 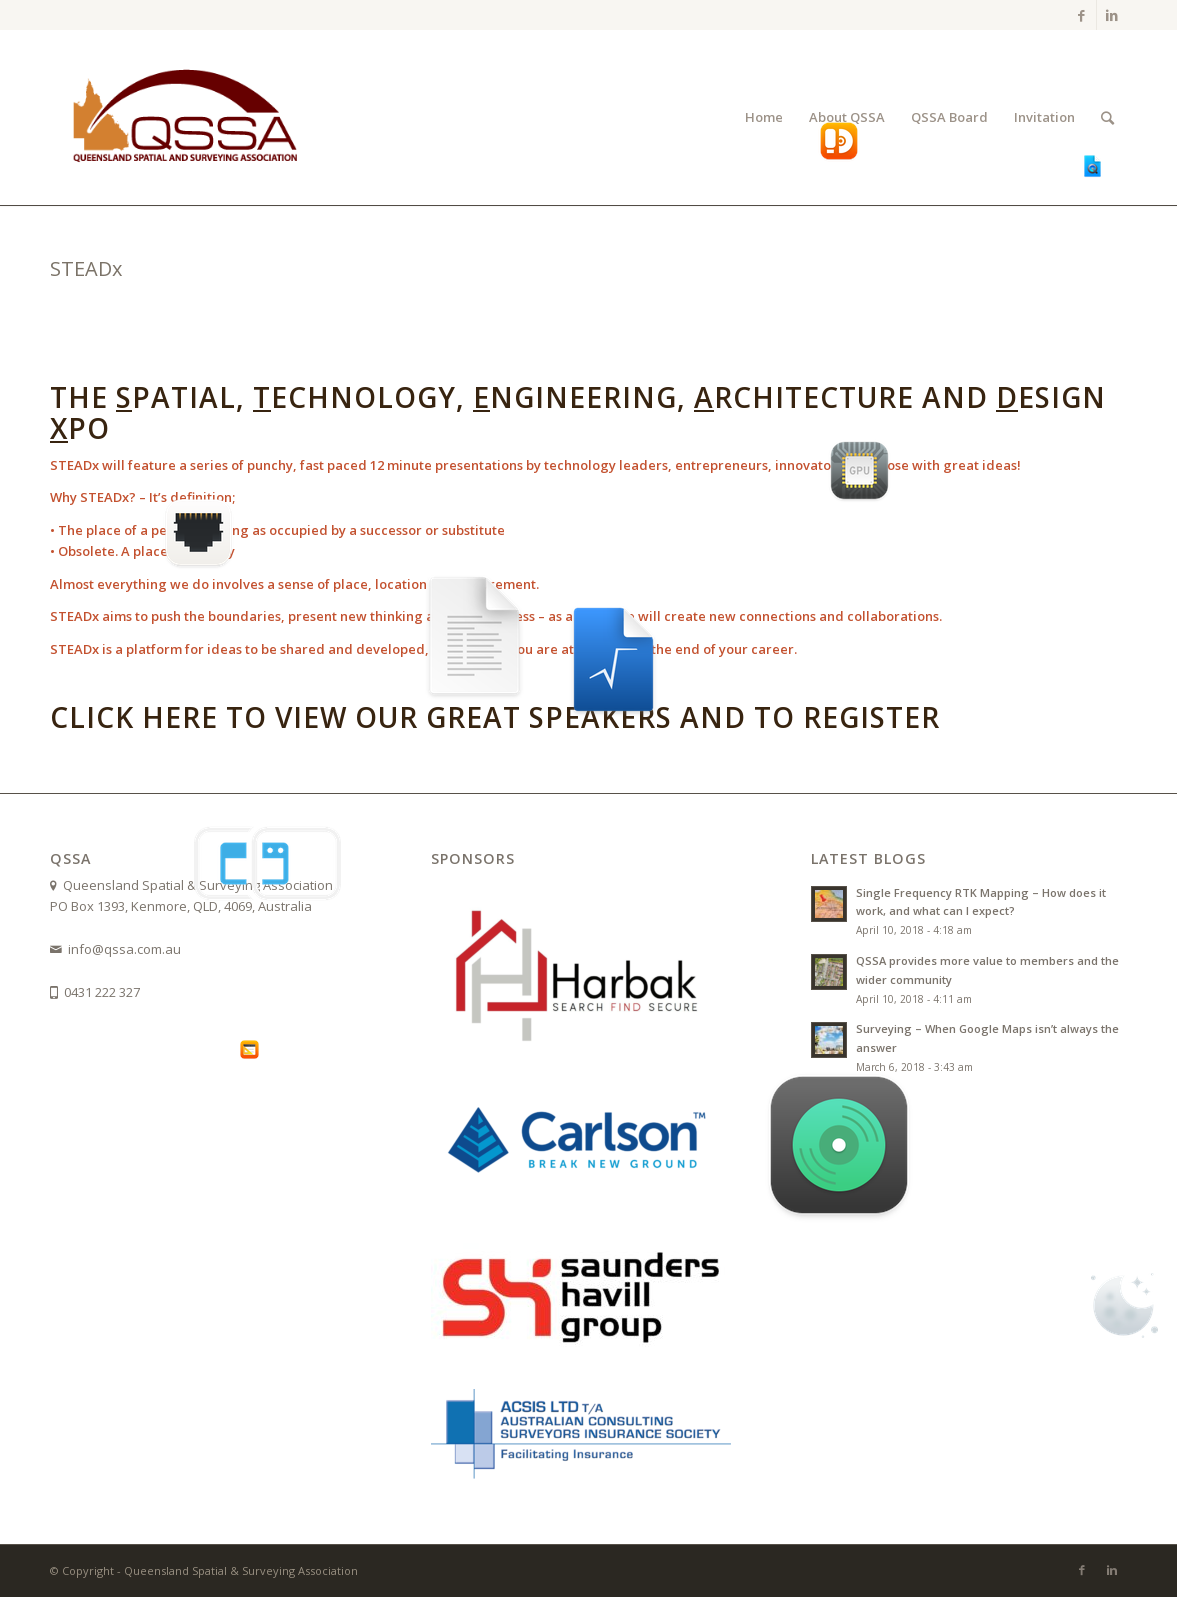 I want to click on open ethernet network preferences, so click(x=198, y=532).